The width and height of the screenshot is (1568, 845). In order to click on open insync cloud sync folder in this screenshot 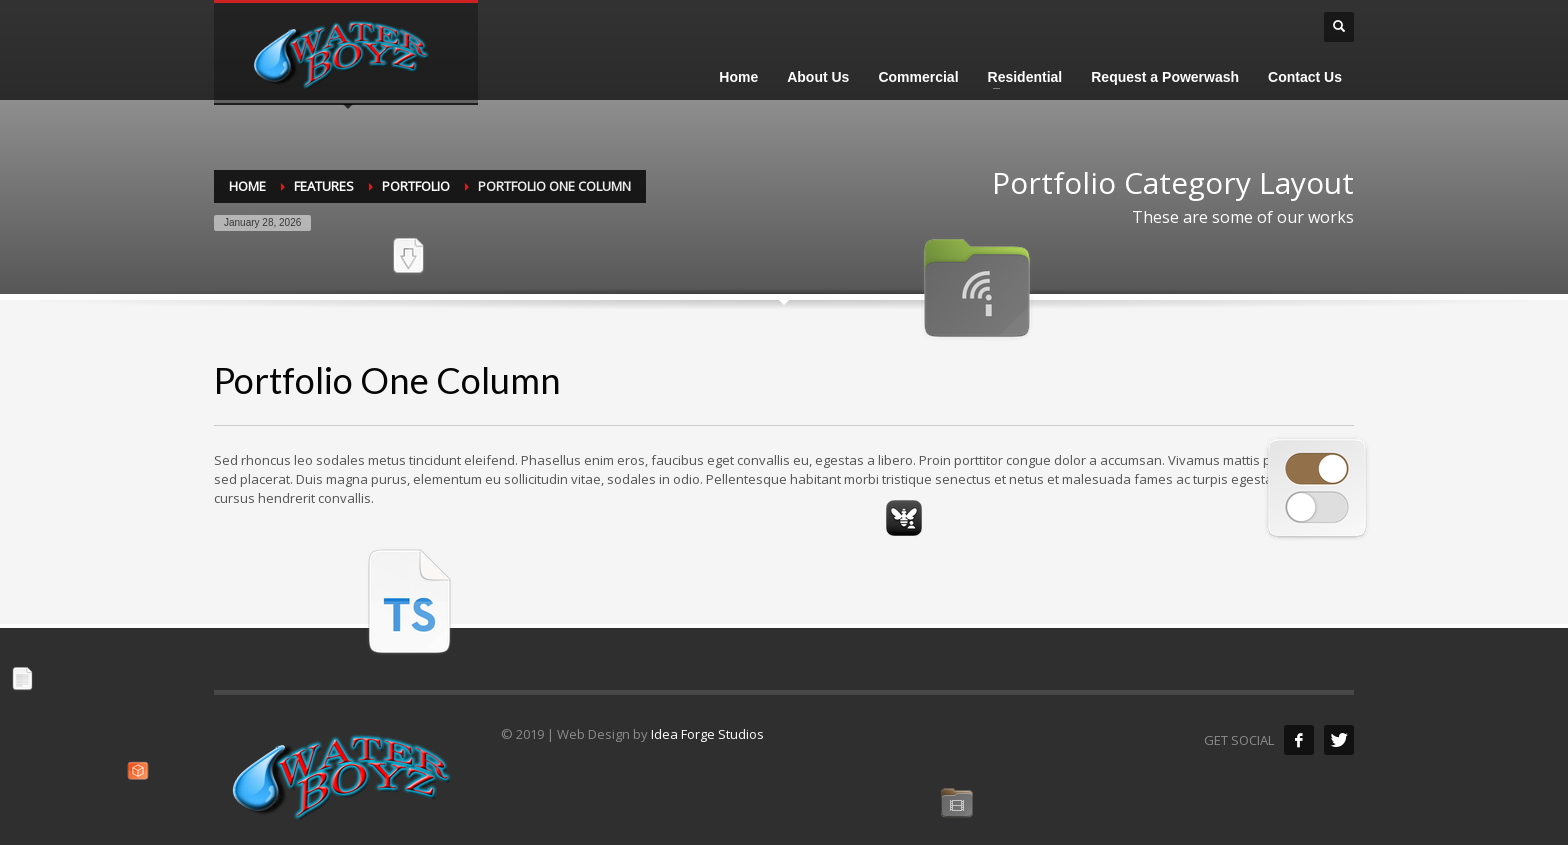, I will do `click(977, 288)`.